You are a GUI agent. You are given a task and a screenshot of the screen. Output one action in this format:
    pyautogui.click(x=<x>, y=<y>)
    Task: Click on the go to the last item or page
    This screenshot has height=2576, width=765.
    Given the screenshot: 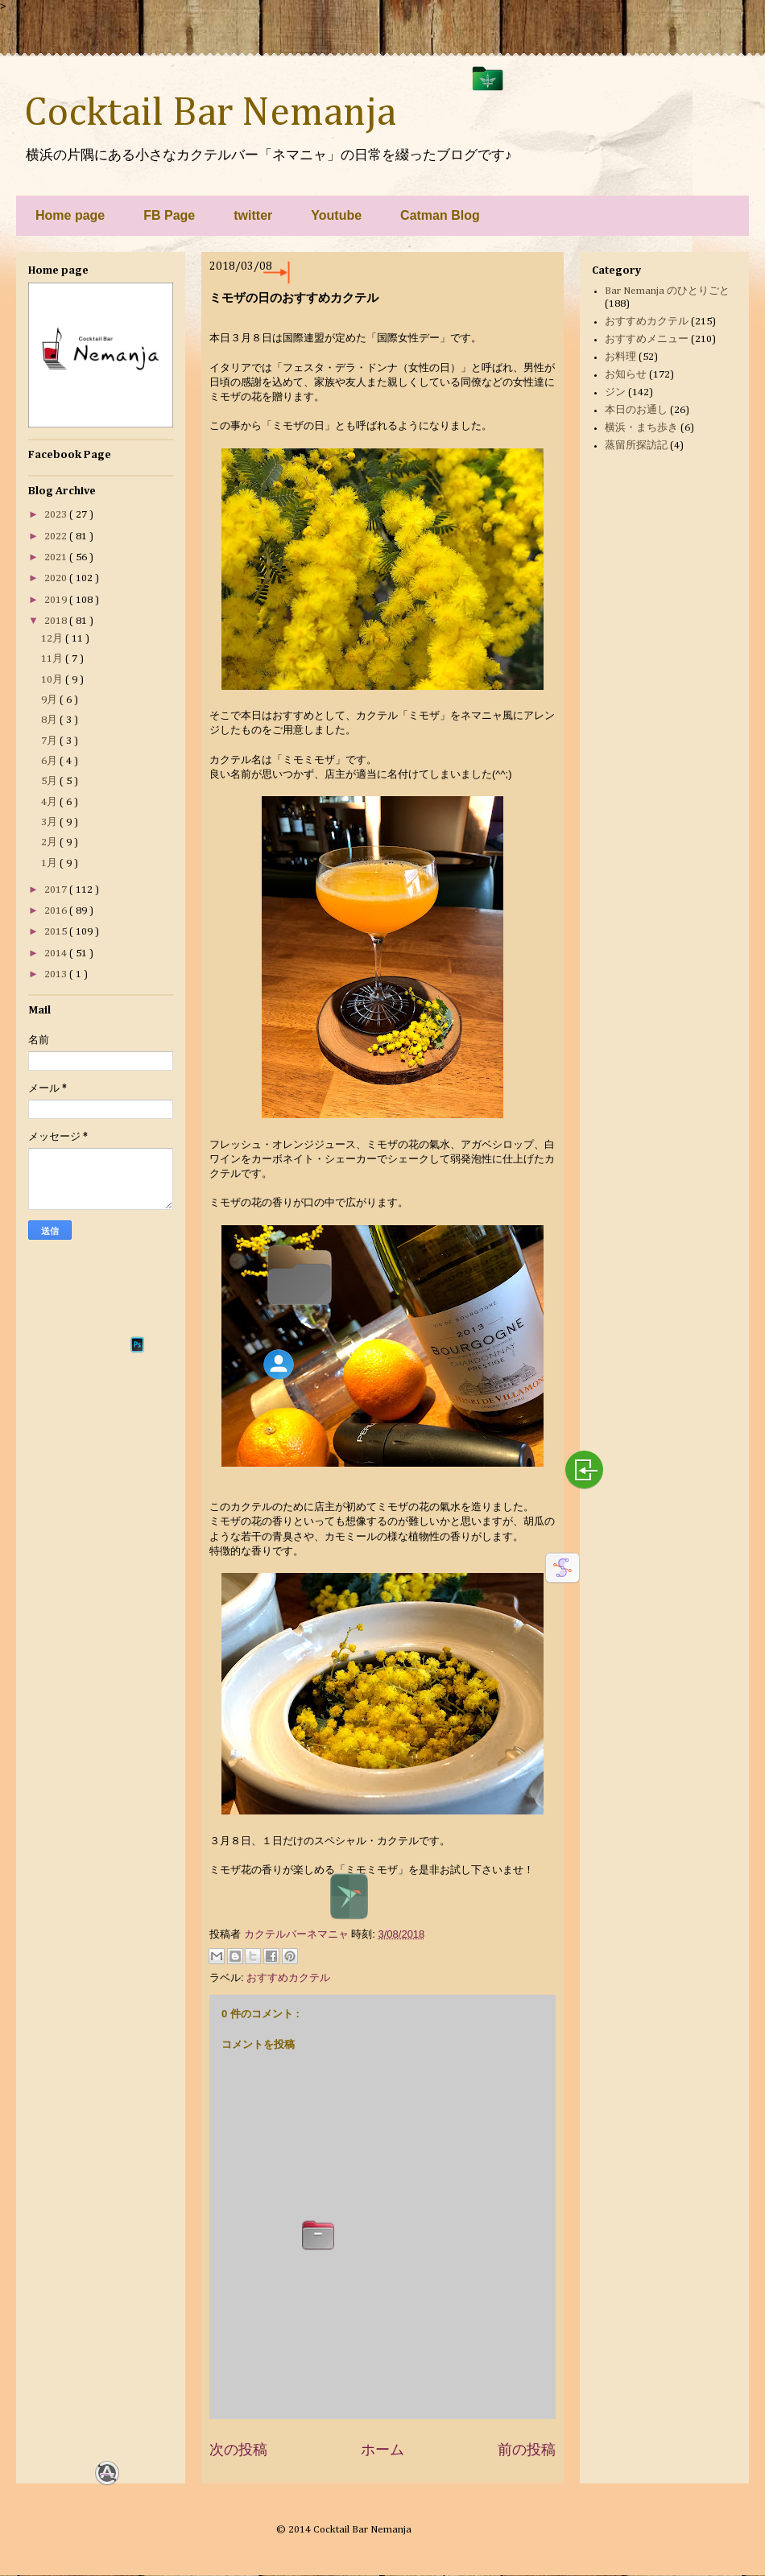 What is the action you would take?
    pyautogui.click(x=276, y=272)
    